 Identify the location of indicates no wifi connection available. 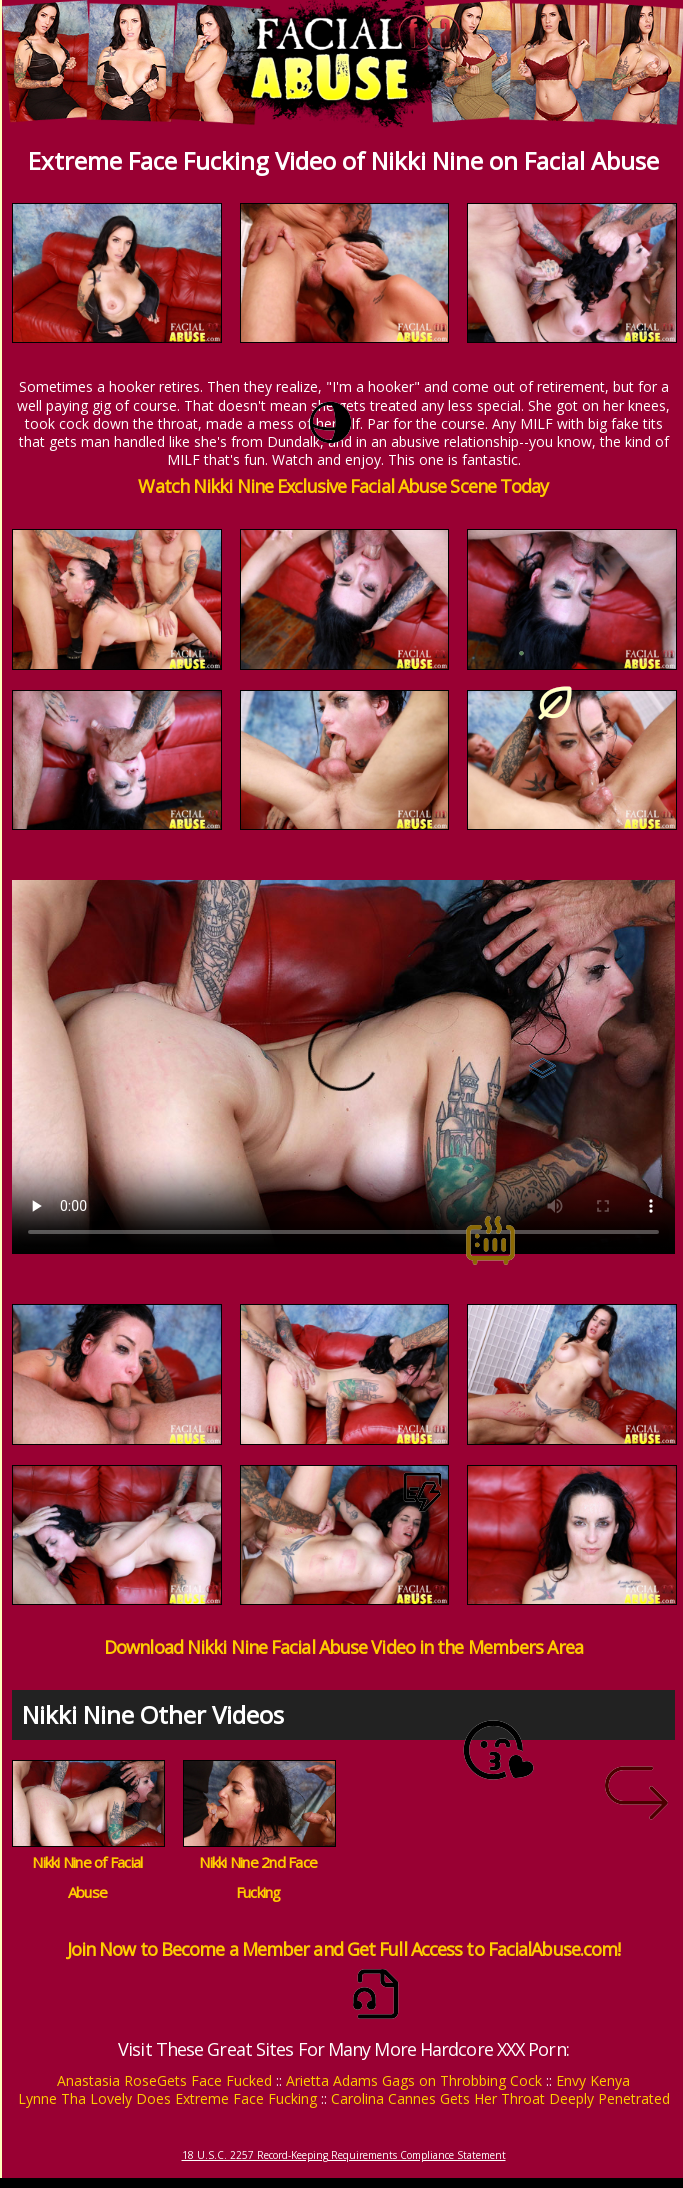
(521, 640).